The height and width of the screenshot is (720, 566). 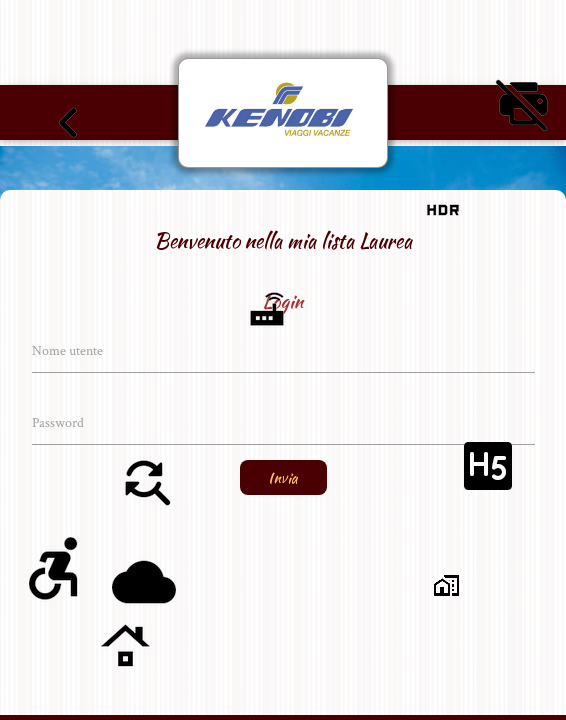 What do you see at coordinates (68, 122) in the screenshot?
I see `go back to the previous screen` at bounding box center [68, 122].